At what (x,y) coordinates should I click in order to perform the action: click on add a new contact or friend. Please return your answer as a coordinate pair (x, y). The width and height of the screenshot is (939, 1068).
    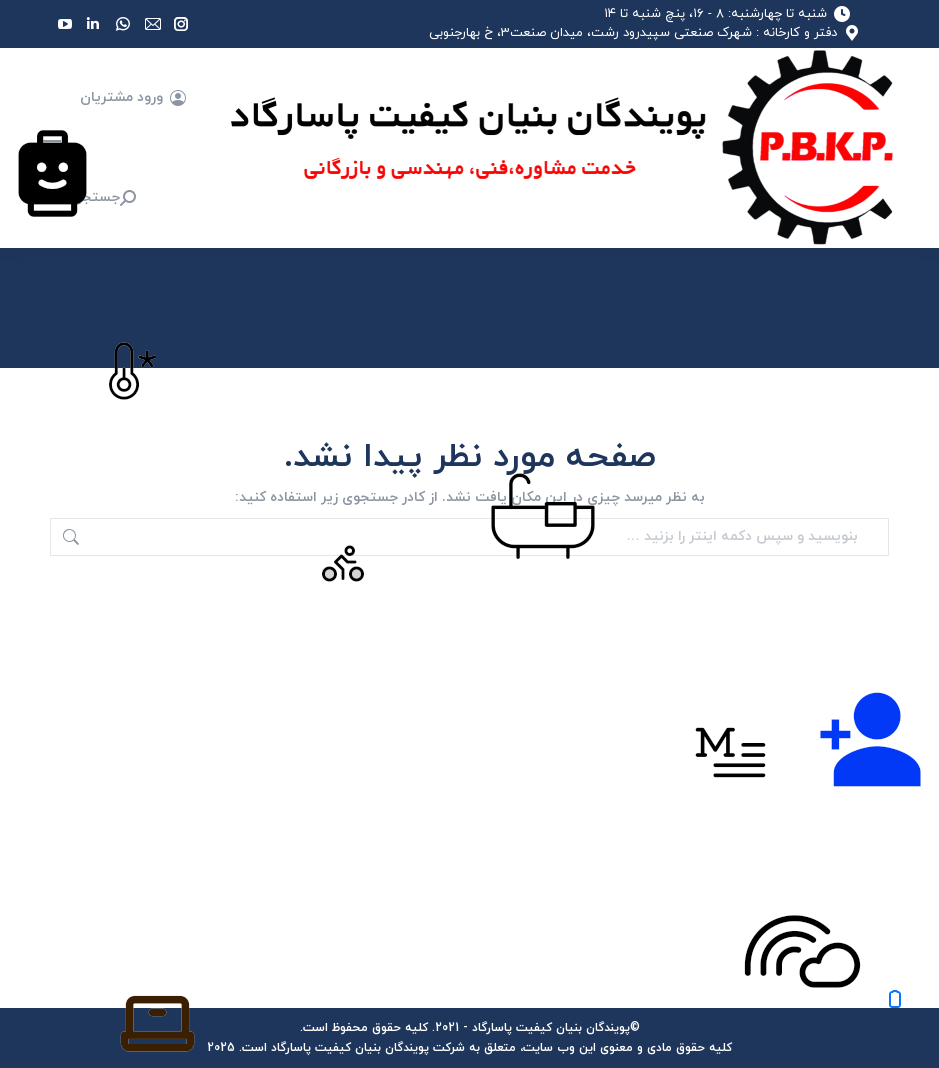
    Looking at the image, I should click on (870, 739).